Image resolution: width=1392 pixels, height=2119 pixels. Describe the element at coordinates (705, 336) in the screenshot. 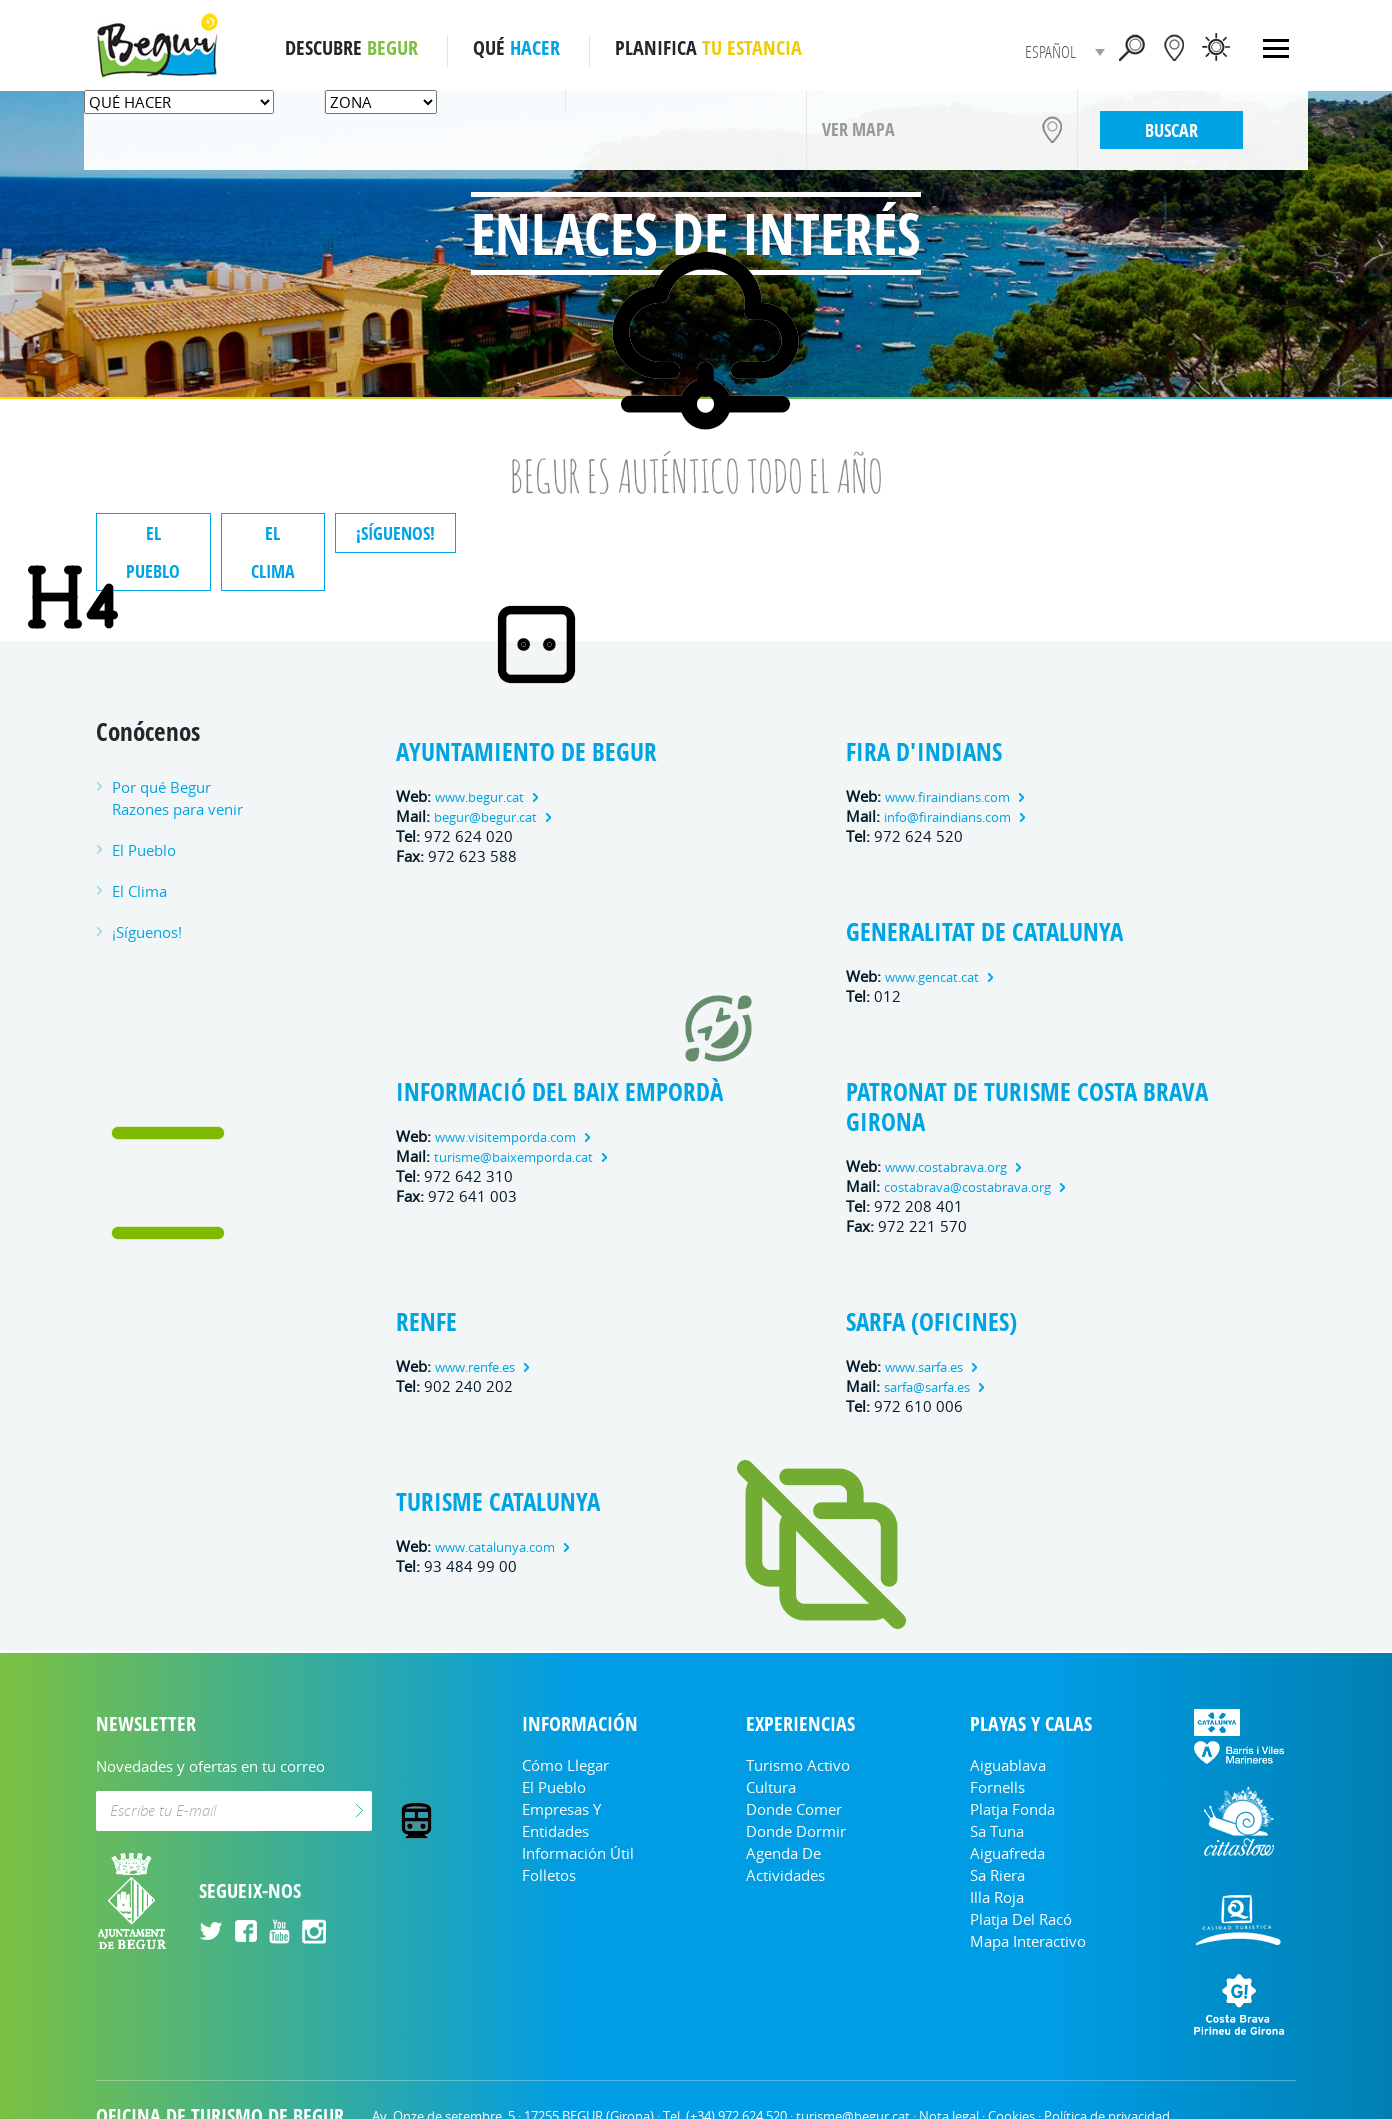

I see `access cloud network settings` at that location.